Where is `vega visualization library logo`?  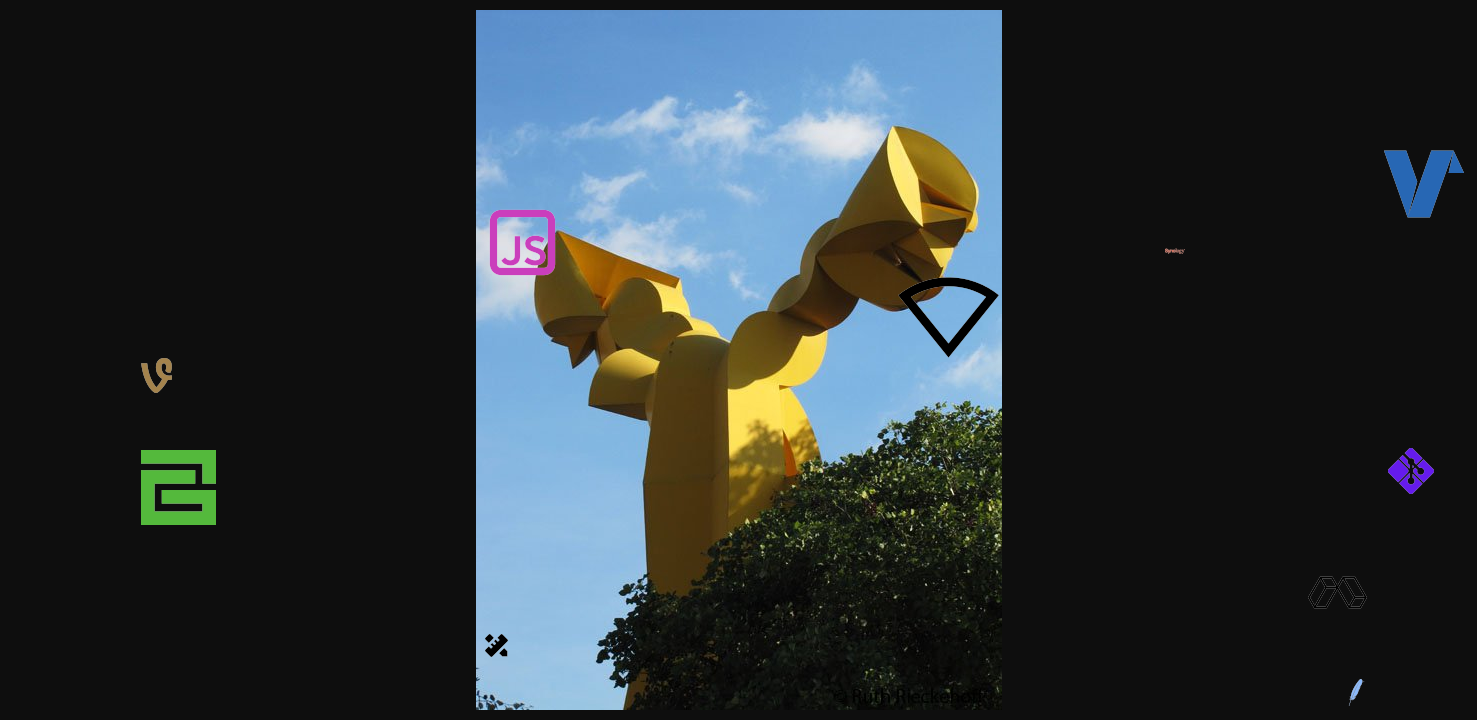
vega visualization library logo is located at coordinates (1424, 184).